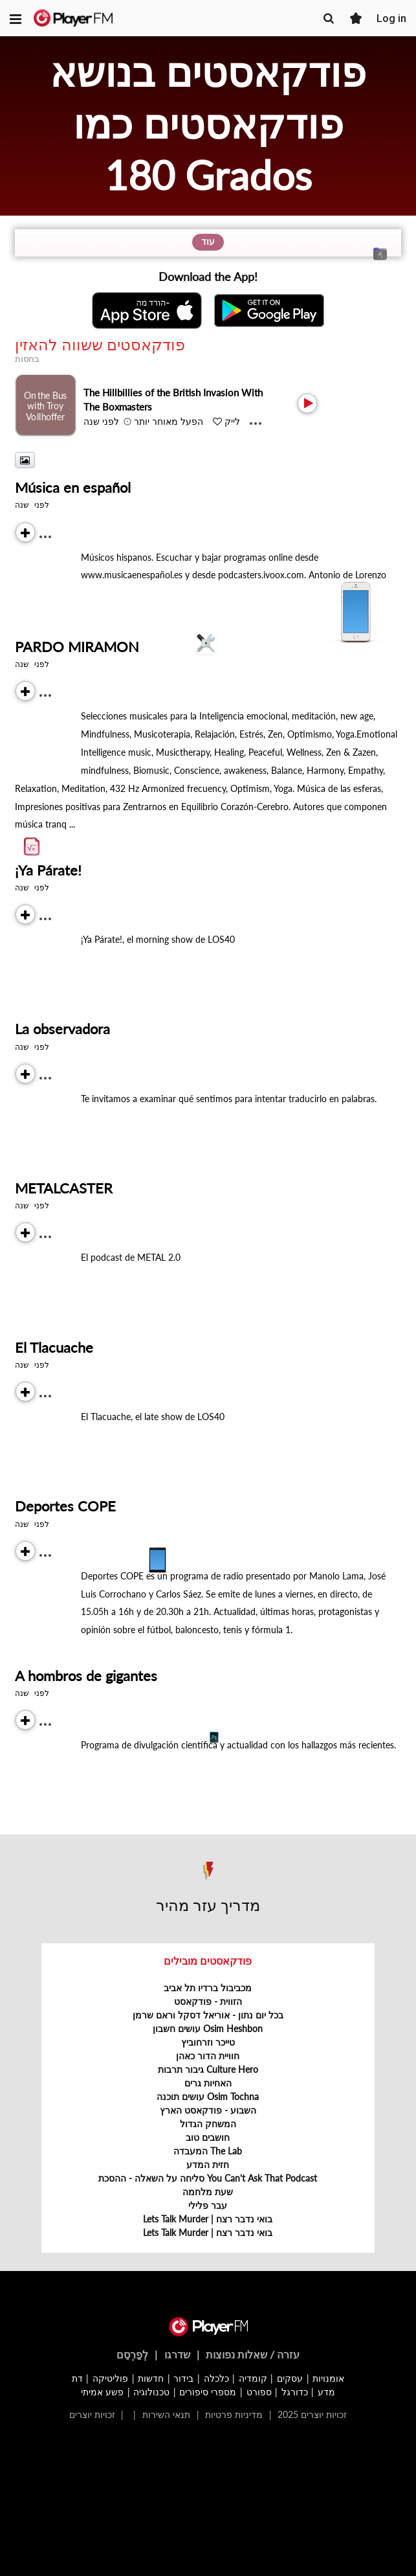 The image size is (416, 2576). I want to click on iPhone SE device connected to your system, so click(356, 613).